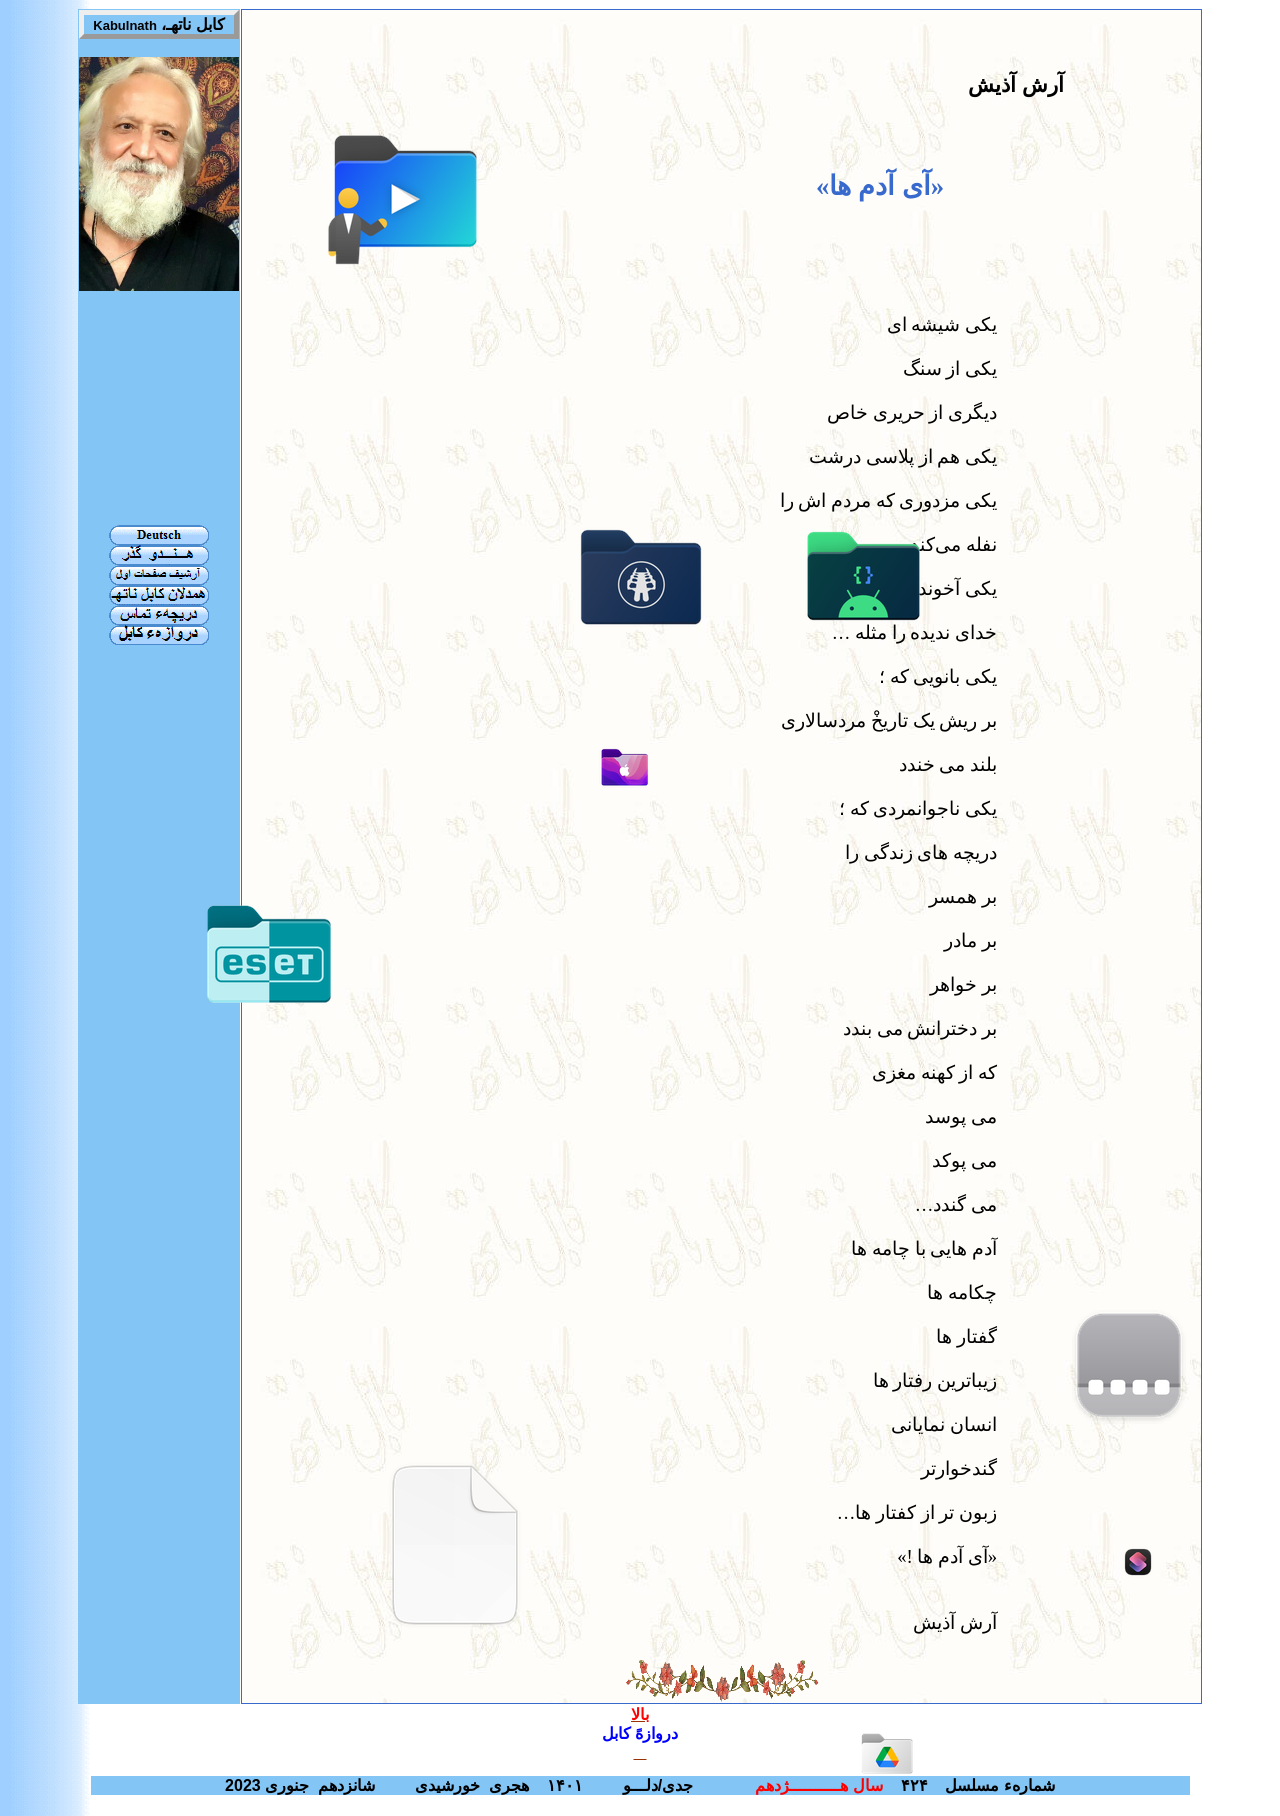  Describe the element at coordinates (624, 768) in the screenshot. I see `open mac os monterey system folder` at that location.